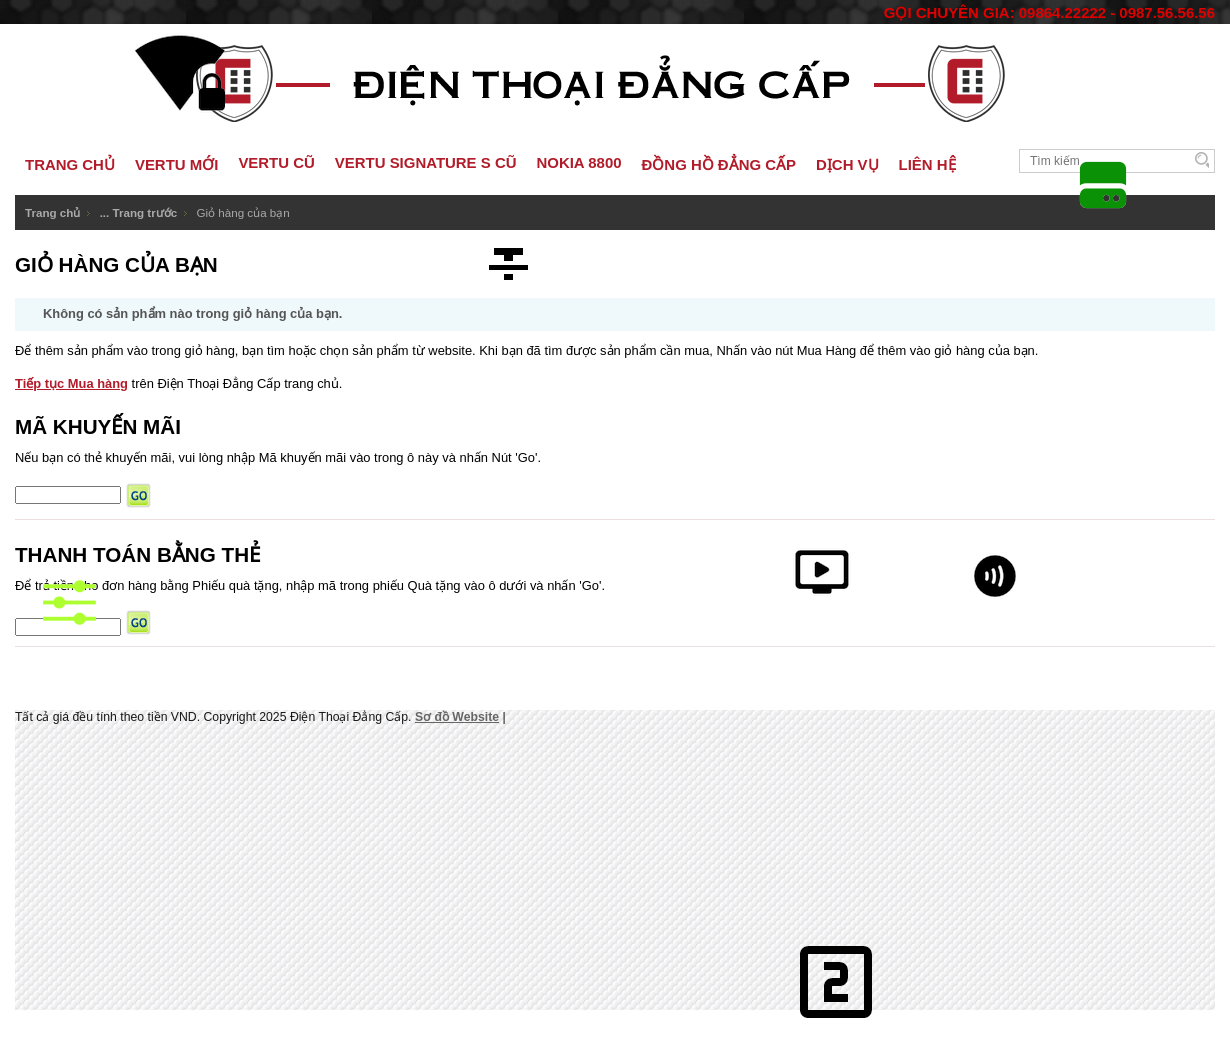 This screenshot has width=1230, height=1040. I want to click on indicates step two in a multi-step process, so click(836, 982).